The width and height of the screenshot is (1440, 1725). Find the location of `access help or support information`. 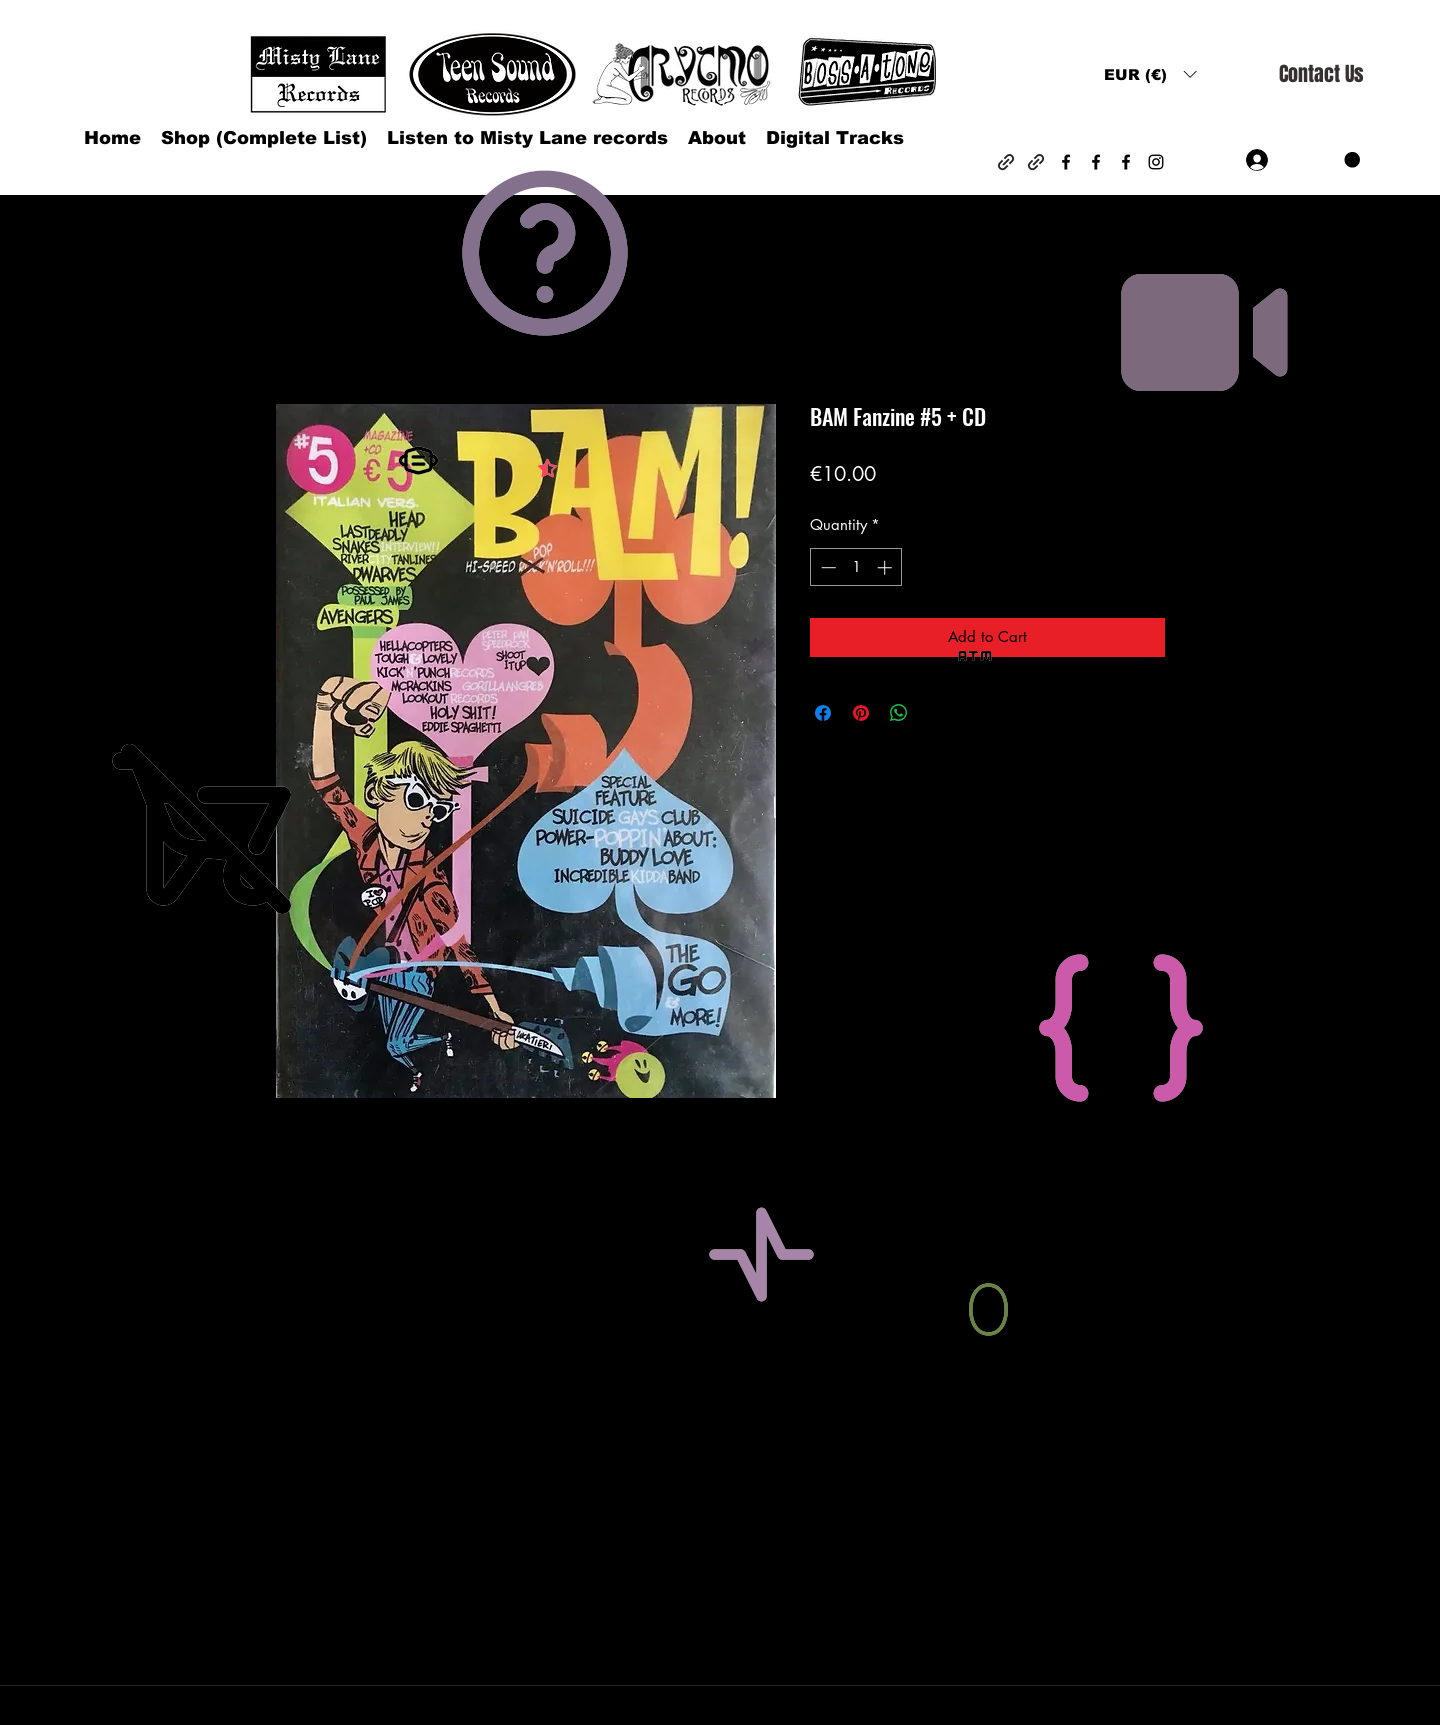

access help or support information is located at coordinates (545, 253).